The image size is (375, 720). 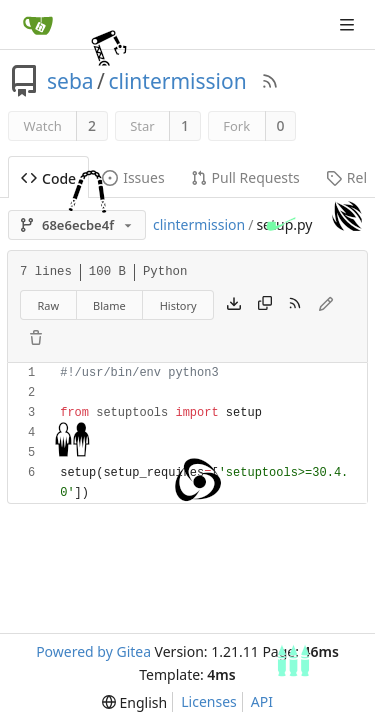 I want to click on indicates a swirling or cyclone effect in gameplay, so click(x=197, y=479).